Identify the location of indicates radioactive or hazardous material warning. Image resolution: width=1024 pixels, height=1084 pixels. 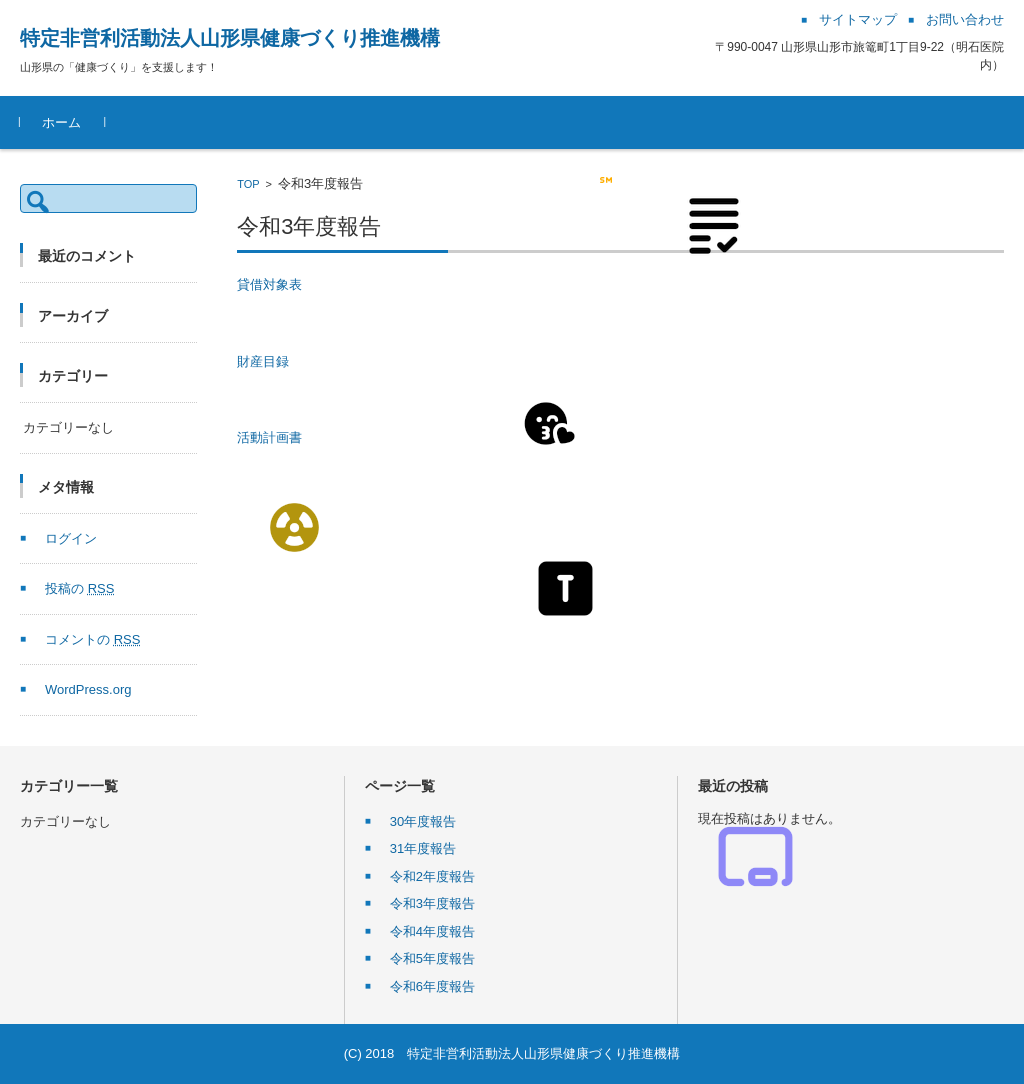
(294, 527).